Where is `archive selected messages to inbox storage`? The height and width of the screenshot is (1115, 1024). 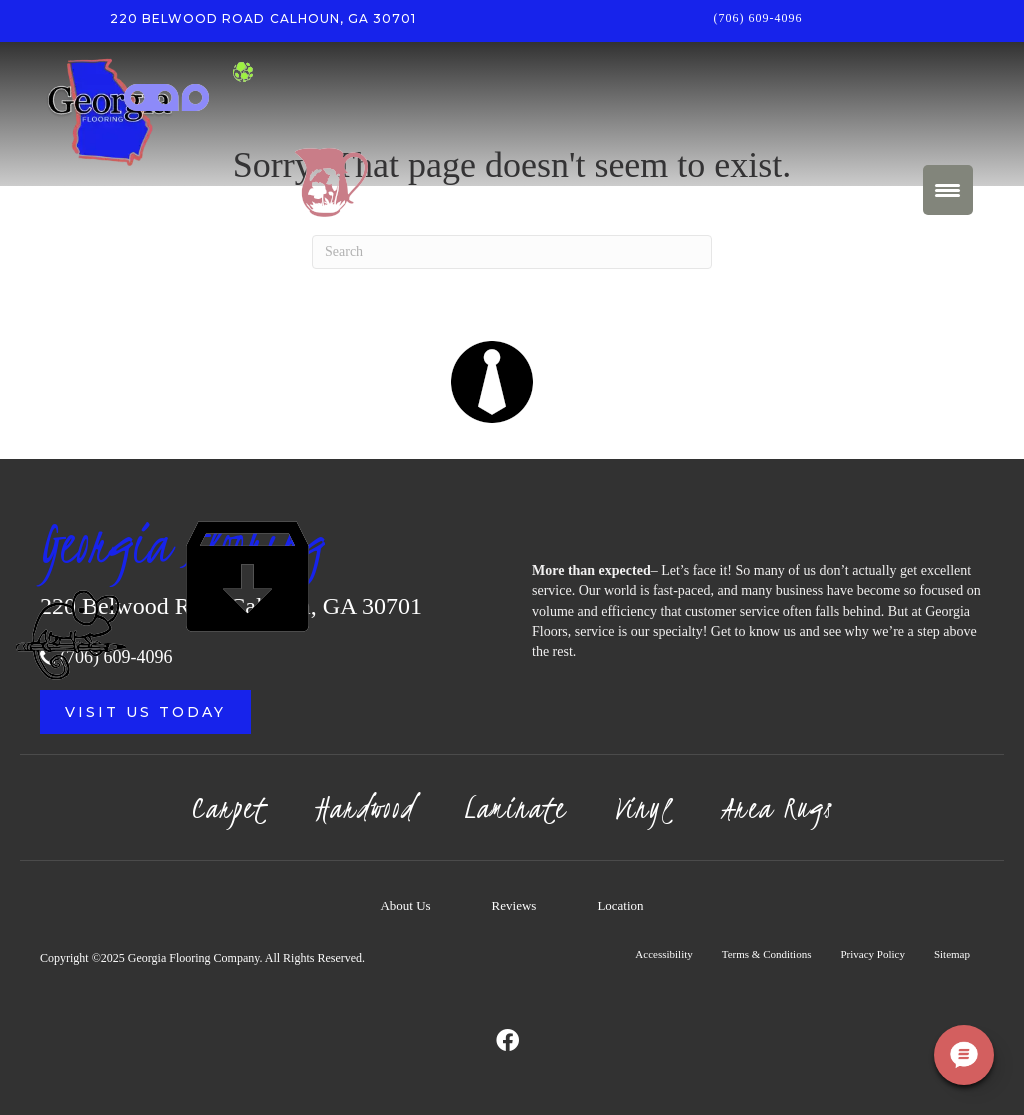 archive selected messages to inbox storage is located at coordinates (247, 576).